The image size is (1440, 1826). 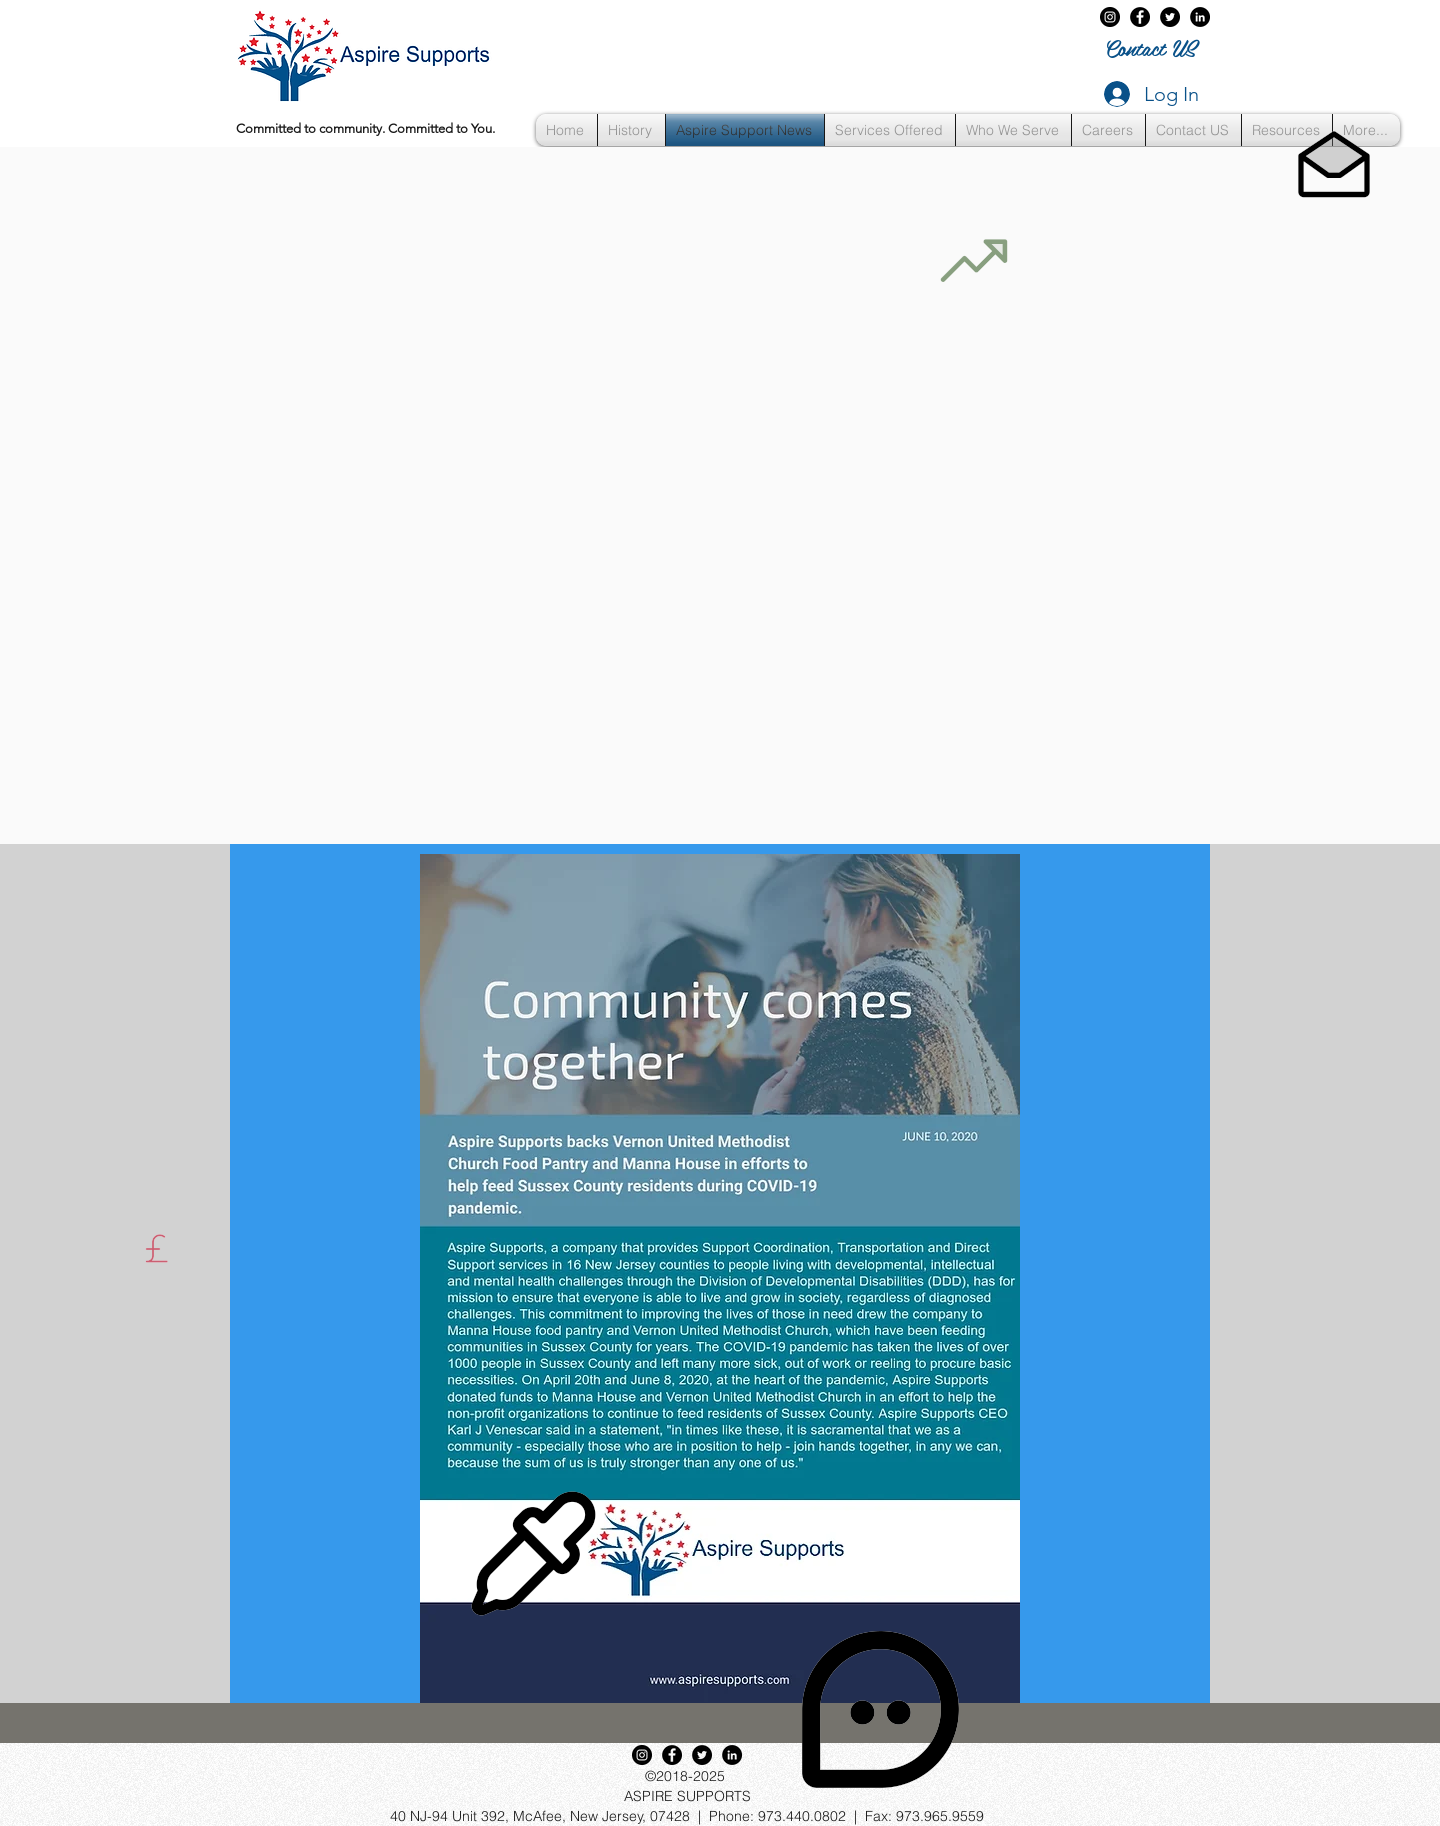 I want to click on open chat or messaging, so click(x=877, y=1712).